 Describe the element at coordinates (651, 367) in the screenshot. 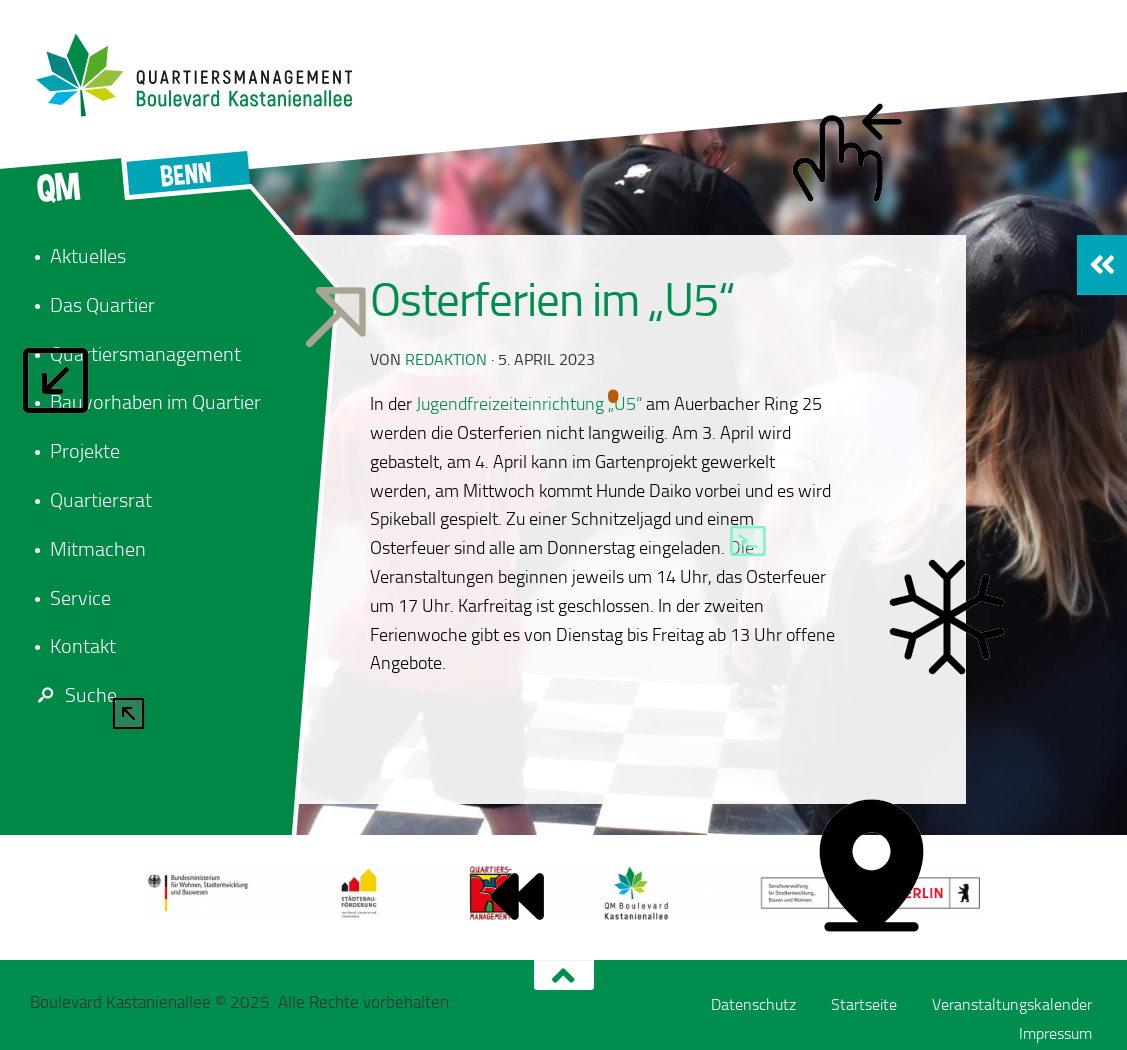

I see `indicates no cellular signal available` at that location.